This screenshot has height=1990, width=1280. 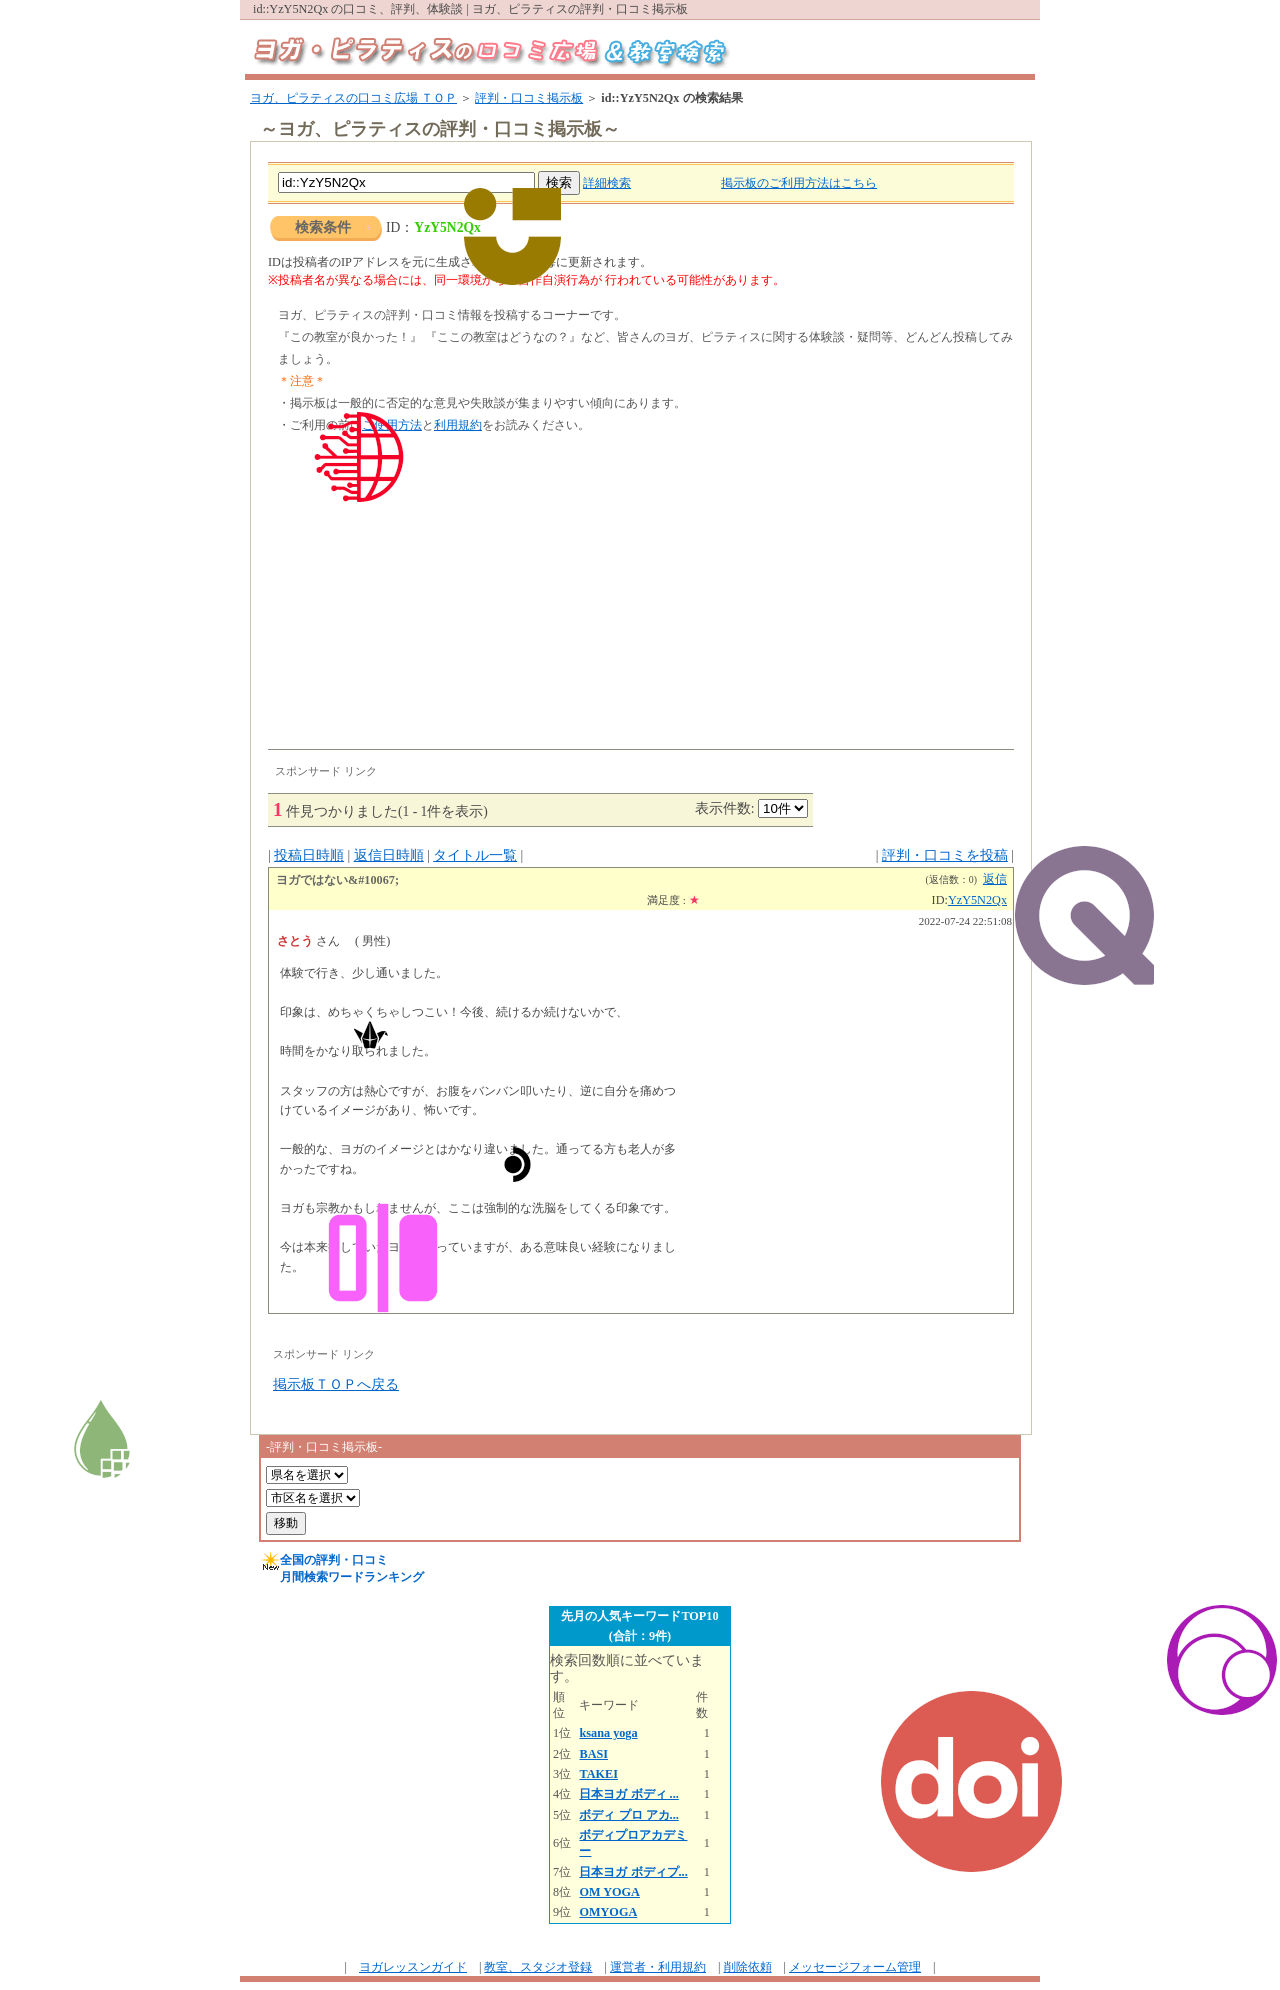 I want to click on digital object identifier (DOI) logo, so click(x=971, y=1781).